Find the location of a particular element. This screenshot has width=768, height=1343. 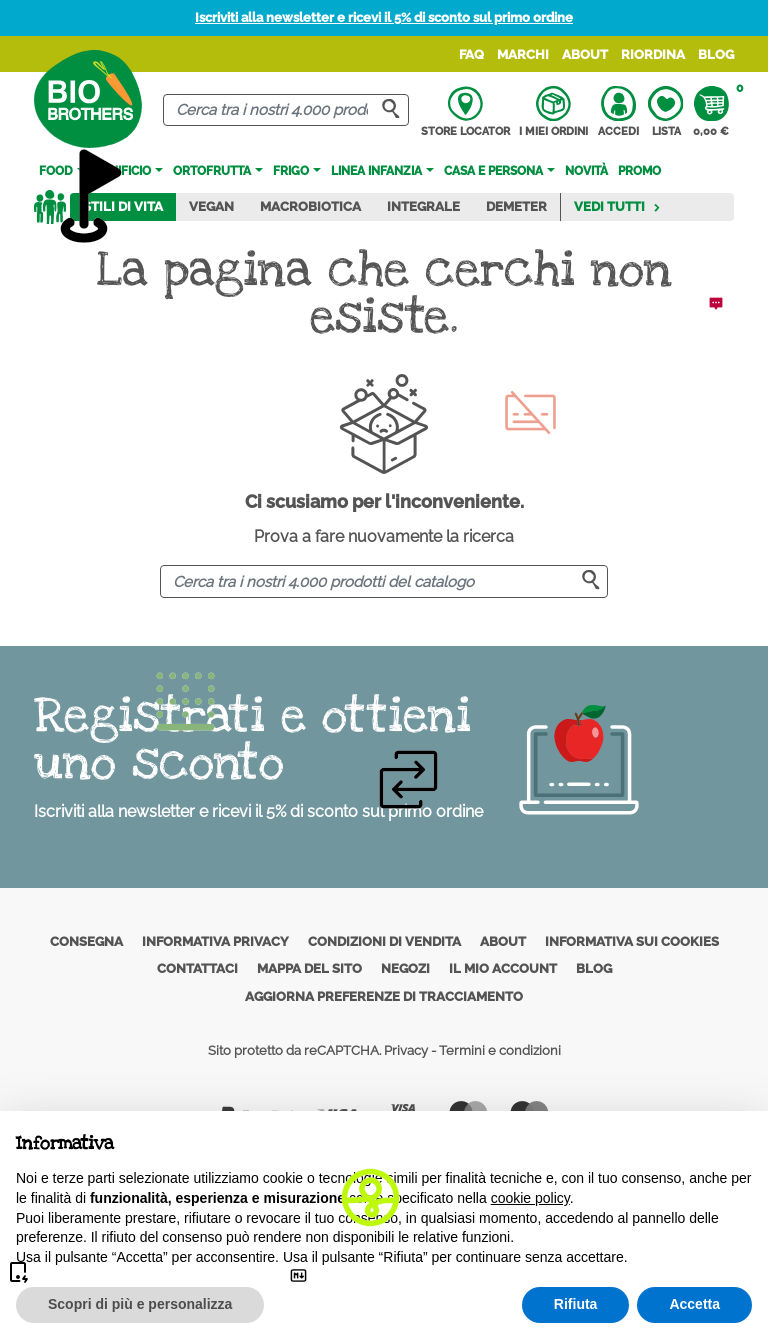

visit couchsurfing website or app is located at coordinates (370, 1197).